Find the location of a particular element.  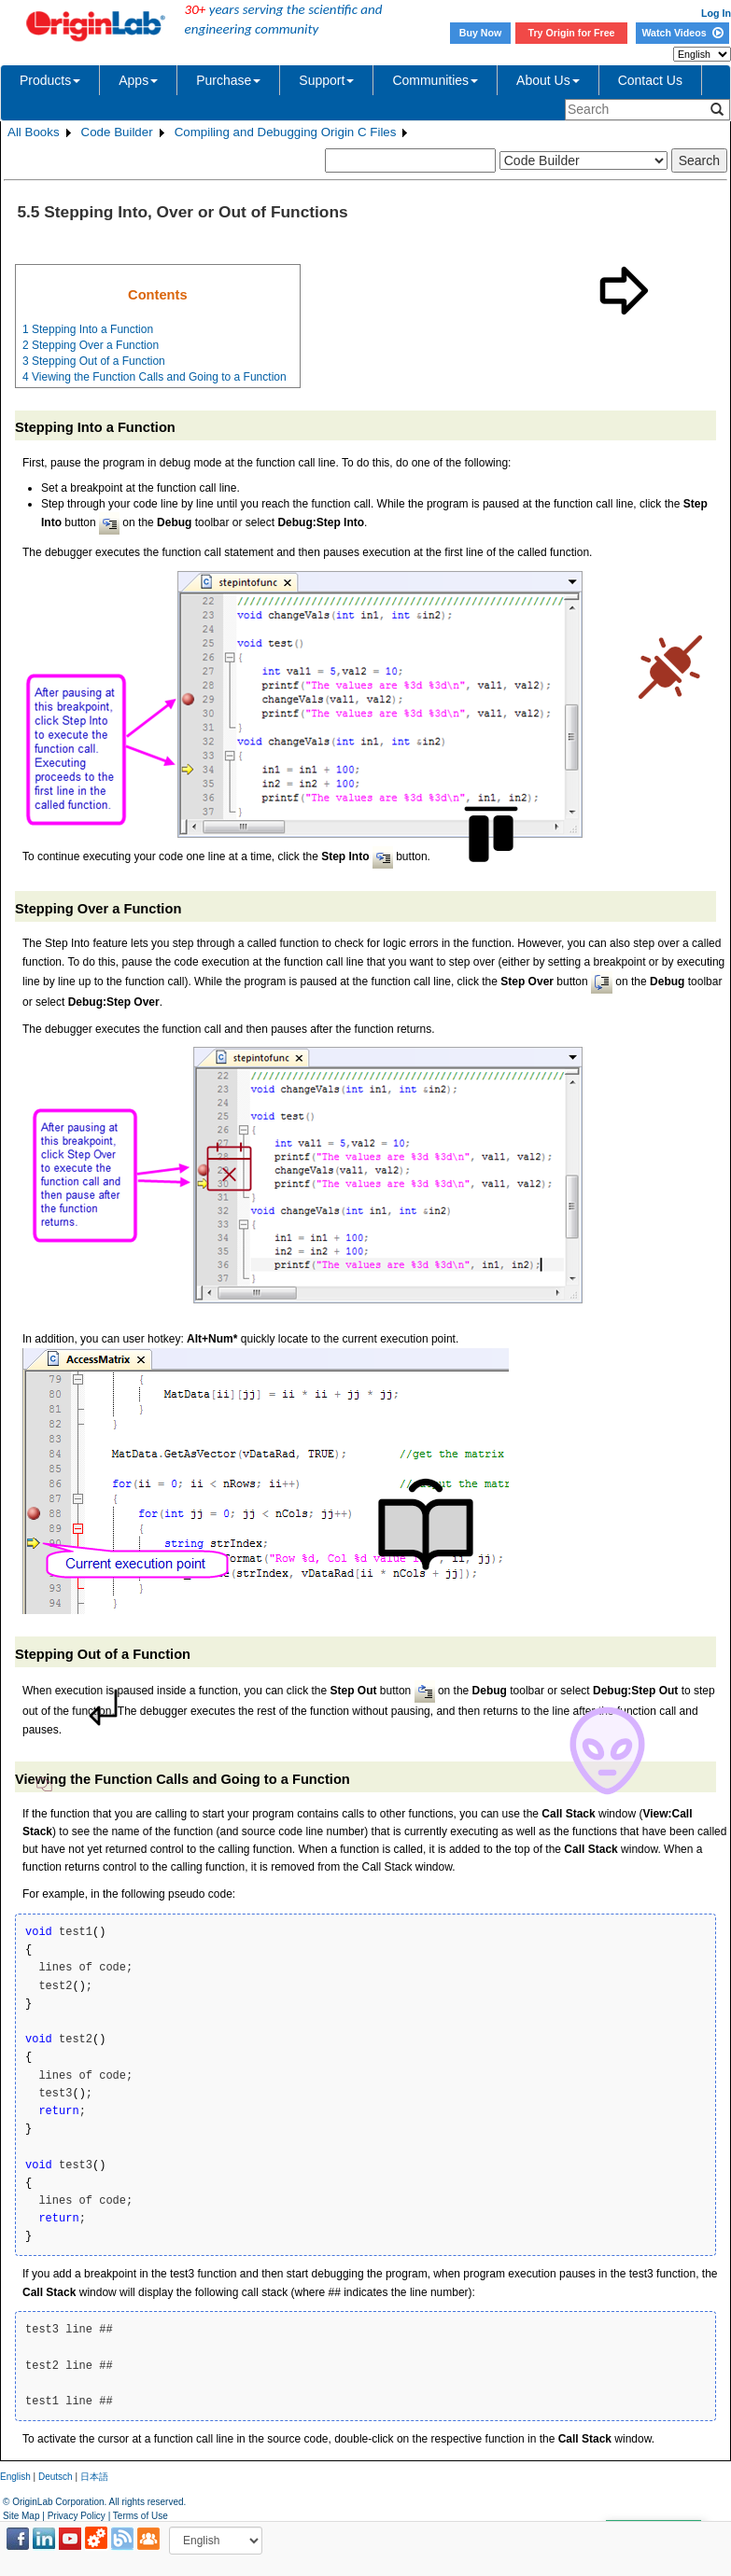

align selected elements to the top is located at coordinates (491, 833).